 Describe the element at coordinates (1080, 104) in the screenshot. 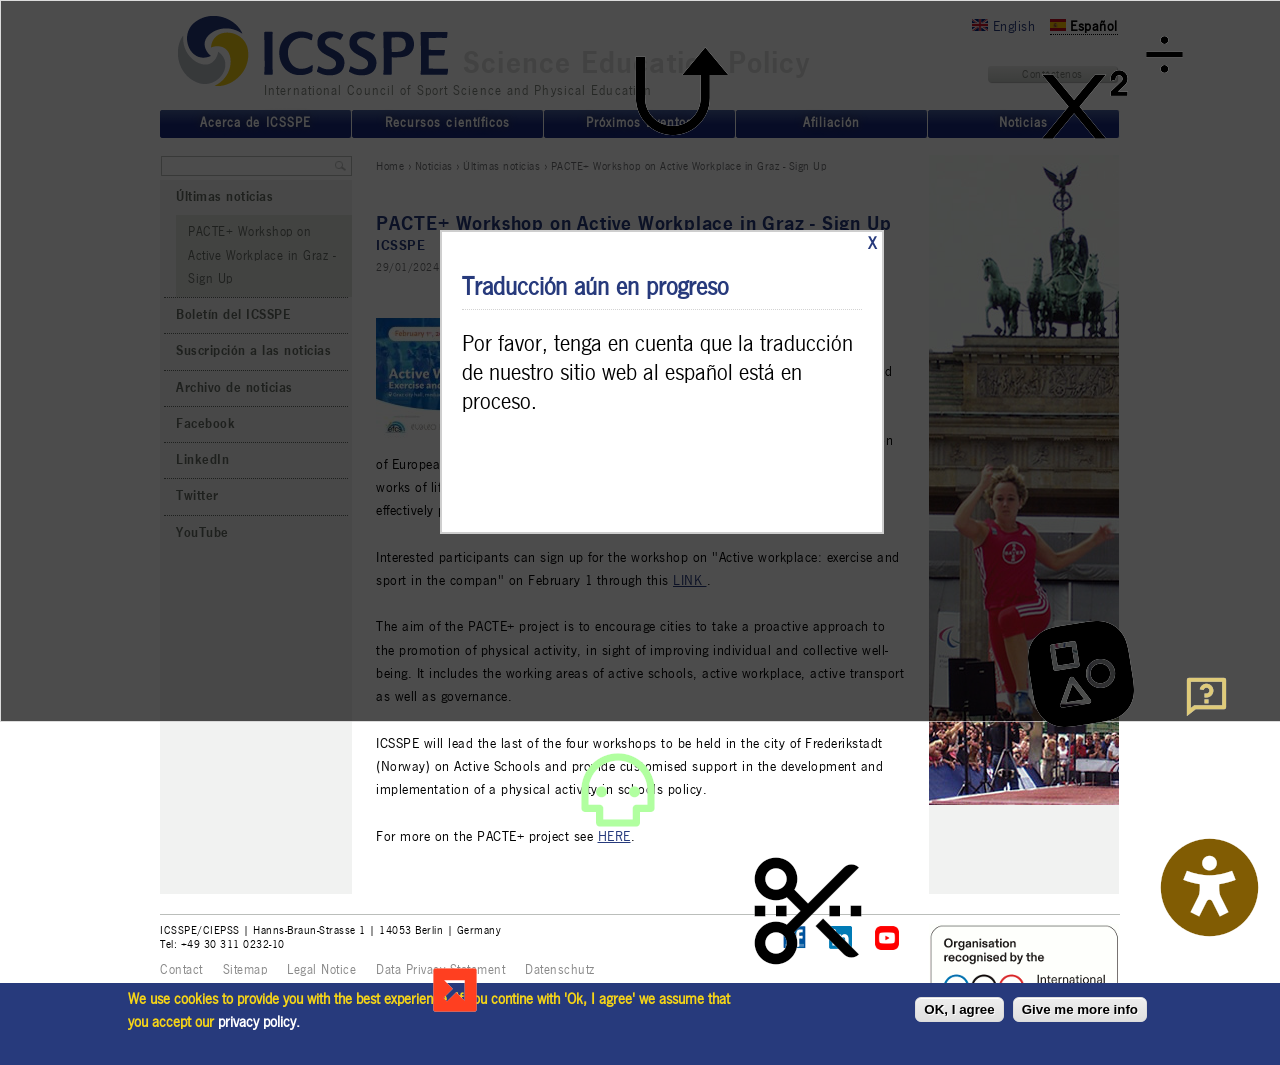

I see `format selected text as superscript` at that location.